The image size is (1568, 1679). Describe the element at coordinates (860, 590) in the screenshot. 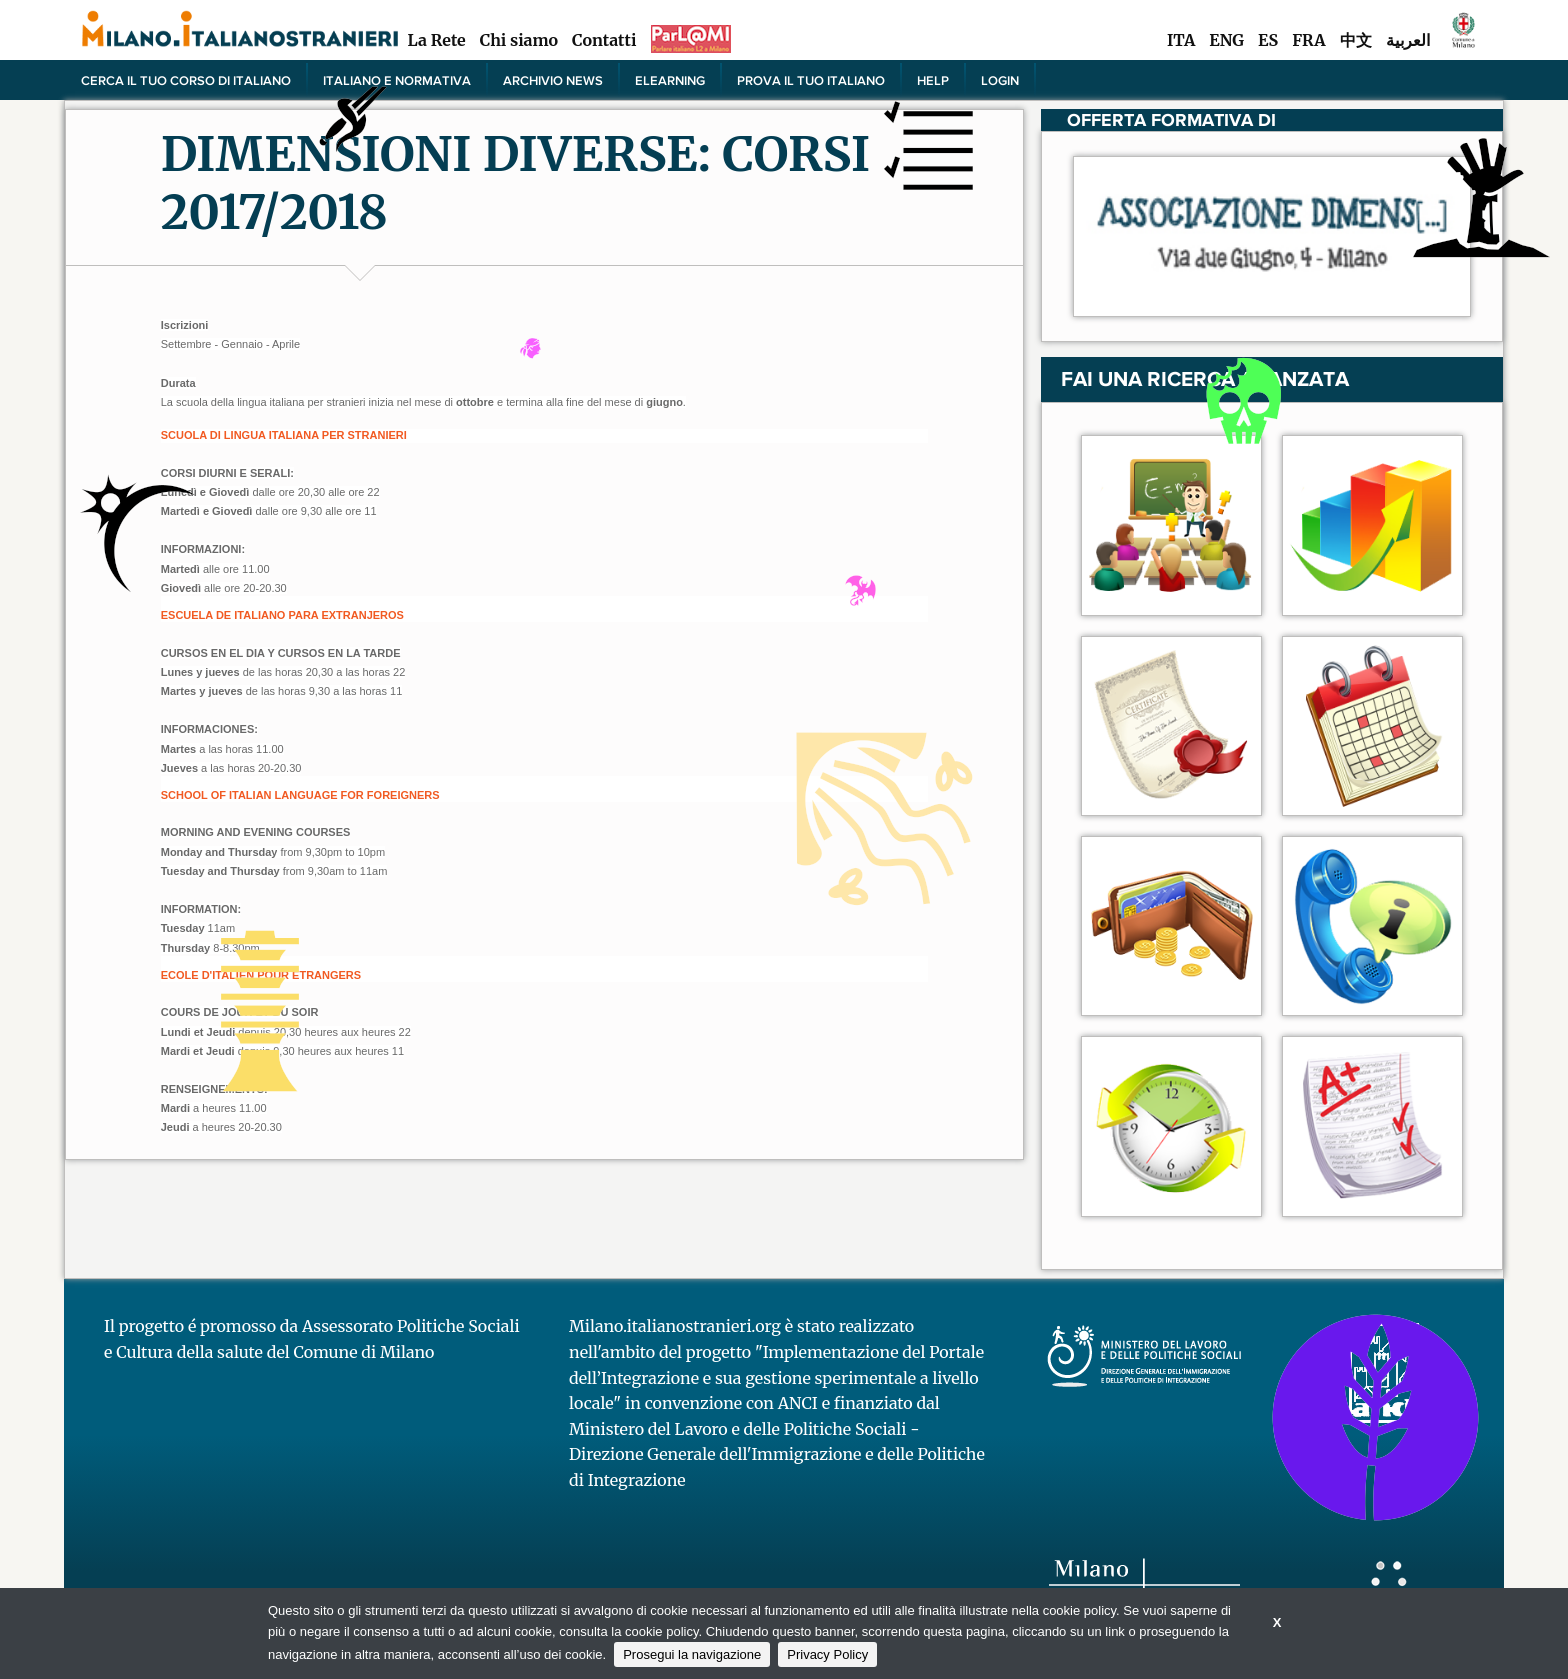

I see `select imp character or creature type` at that location.